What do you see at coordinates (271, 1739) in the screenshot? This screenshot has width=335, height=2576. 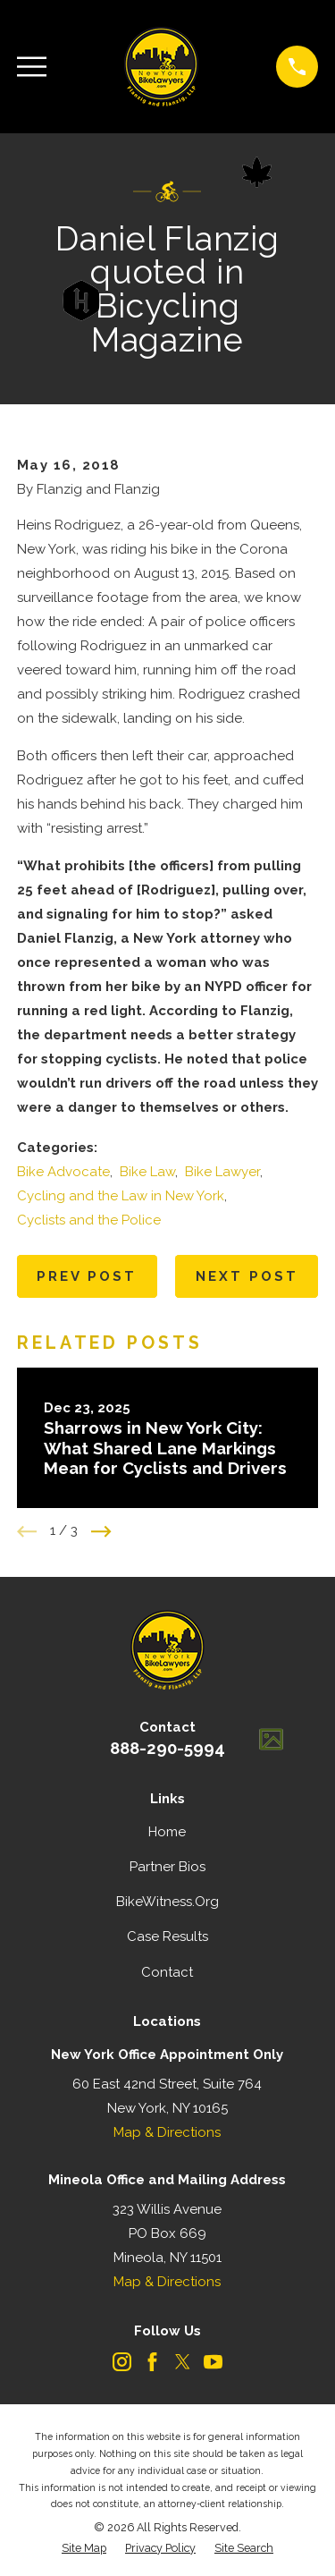 I see `view or browse images` at bounding box center [271, 1739].